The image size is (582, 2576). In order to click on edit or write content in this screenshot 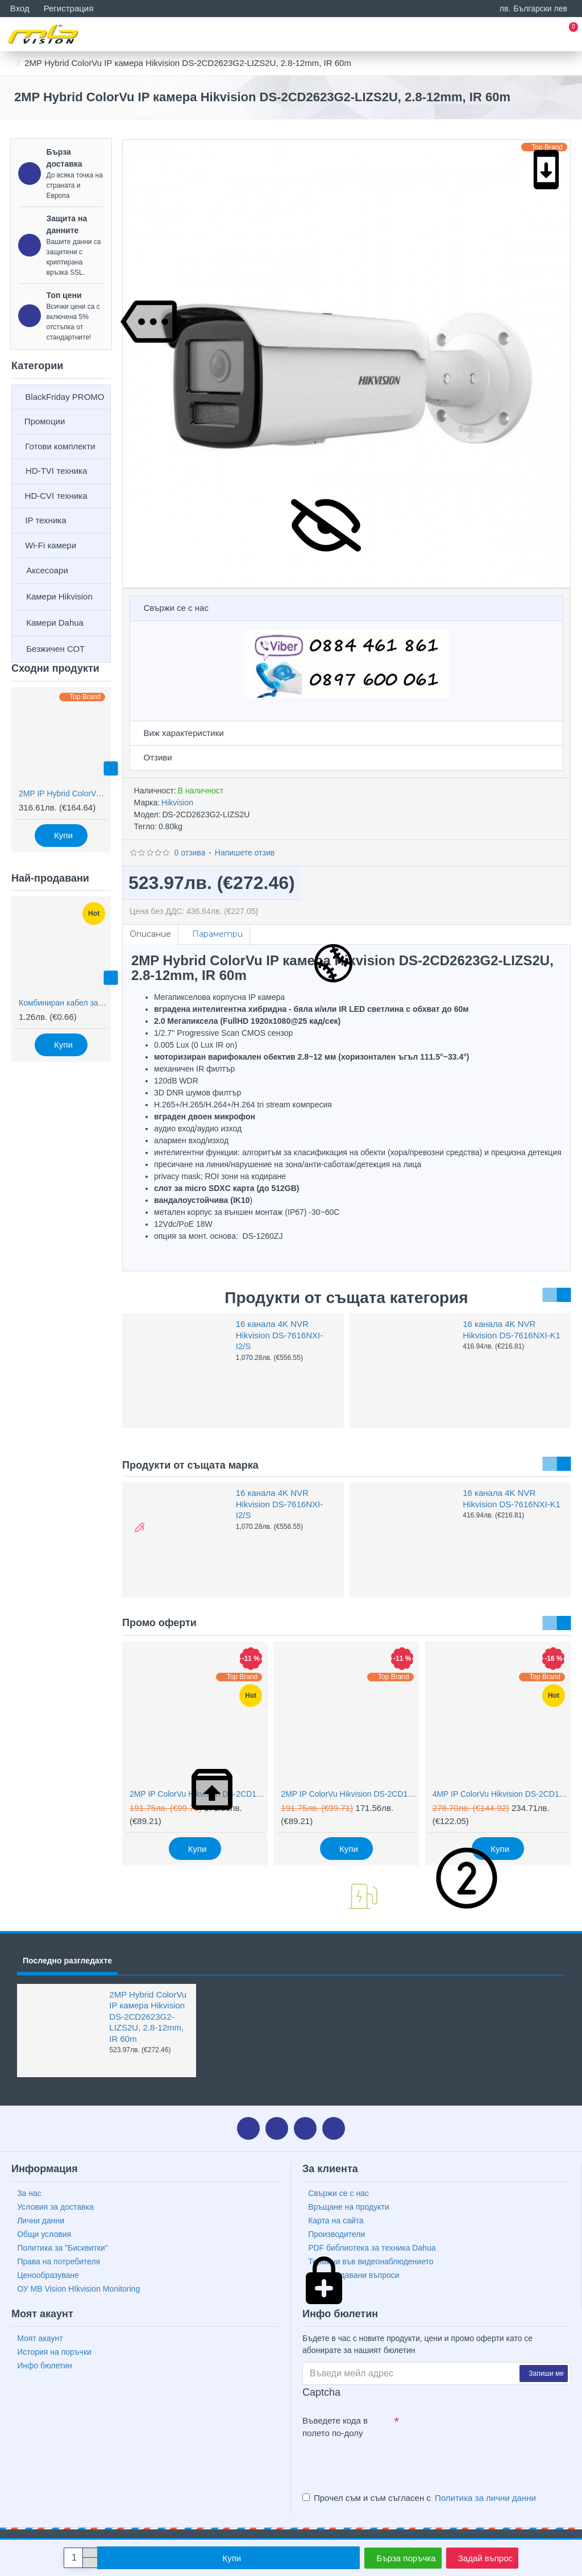, I will do `click(139, 1528)`.